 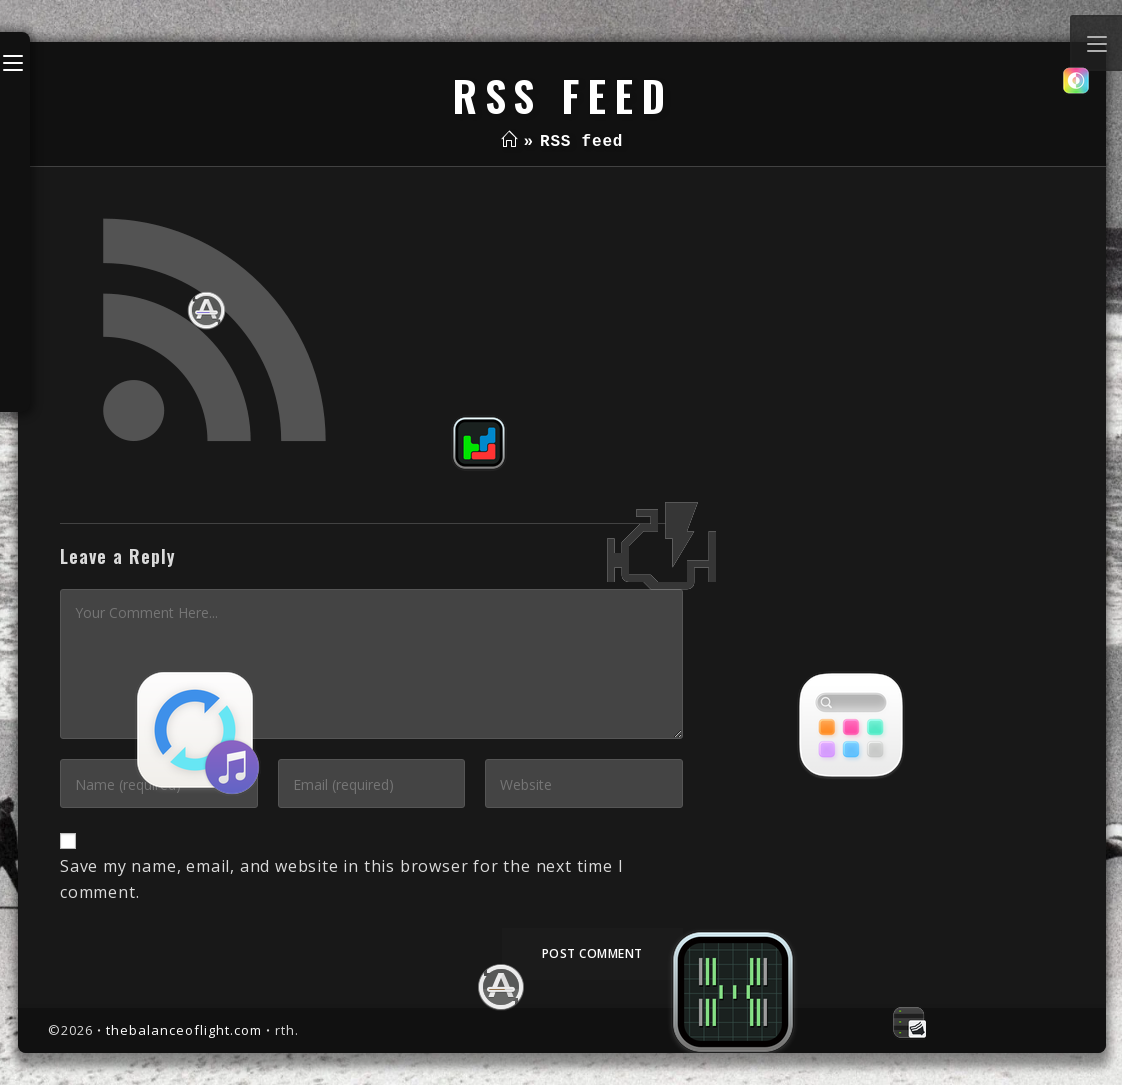 What do you see at coordinates (658, 553) in the screenshot?
I see `check engine diagnostic alerts` at bounding box center [658, 553].